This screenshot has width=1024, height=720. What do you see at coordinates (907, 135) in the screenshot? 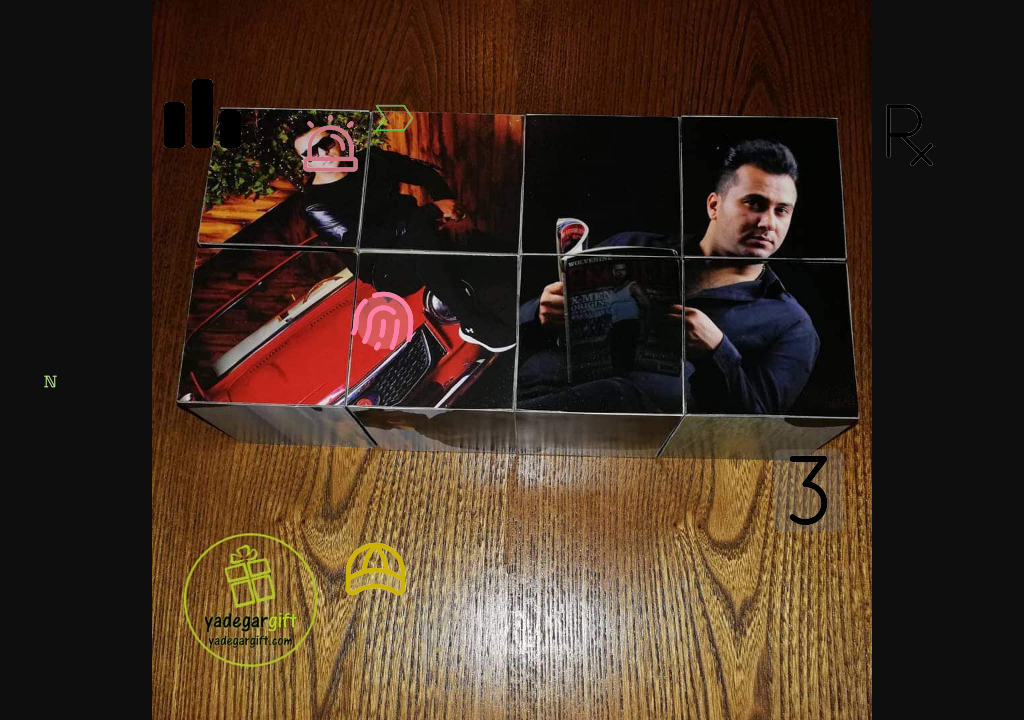
I see `view prescription details` at bounding box center [907, 135].